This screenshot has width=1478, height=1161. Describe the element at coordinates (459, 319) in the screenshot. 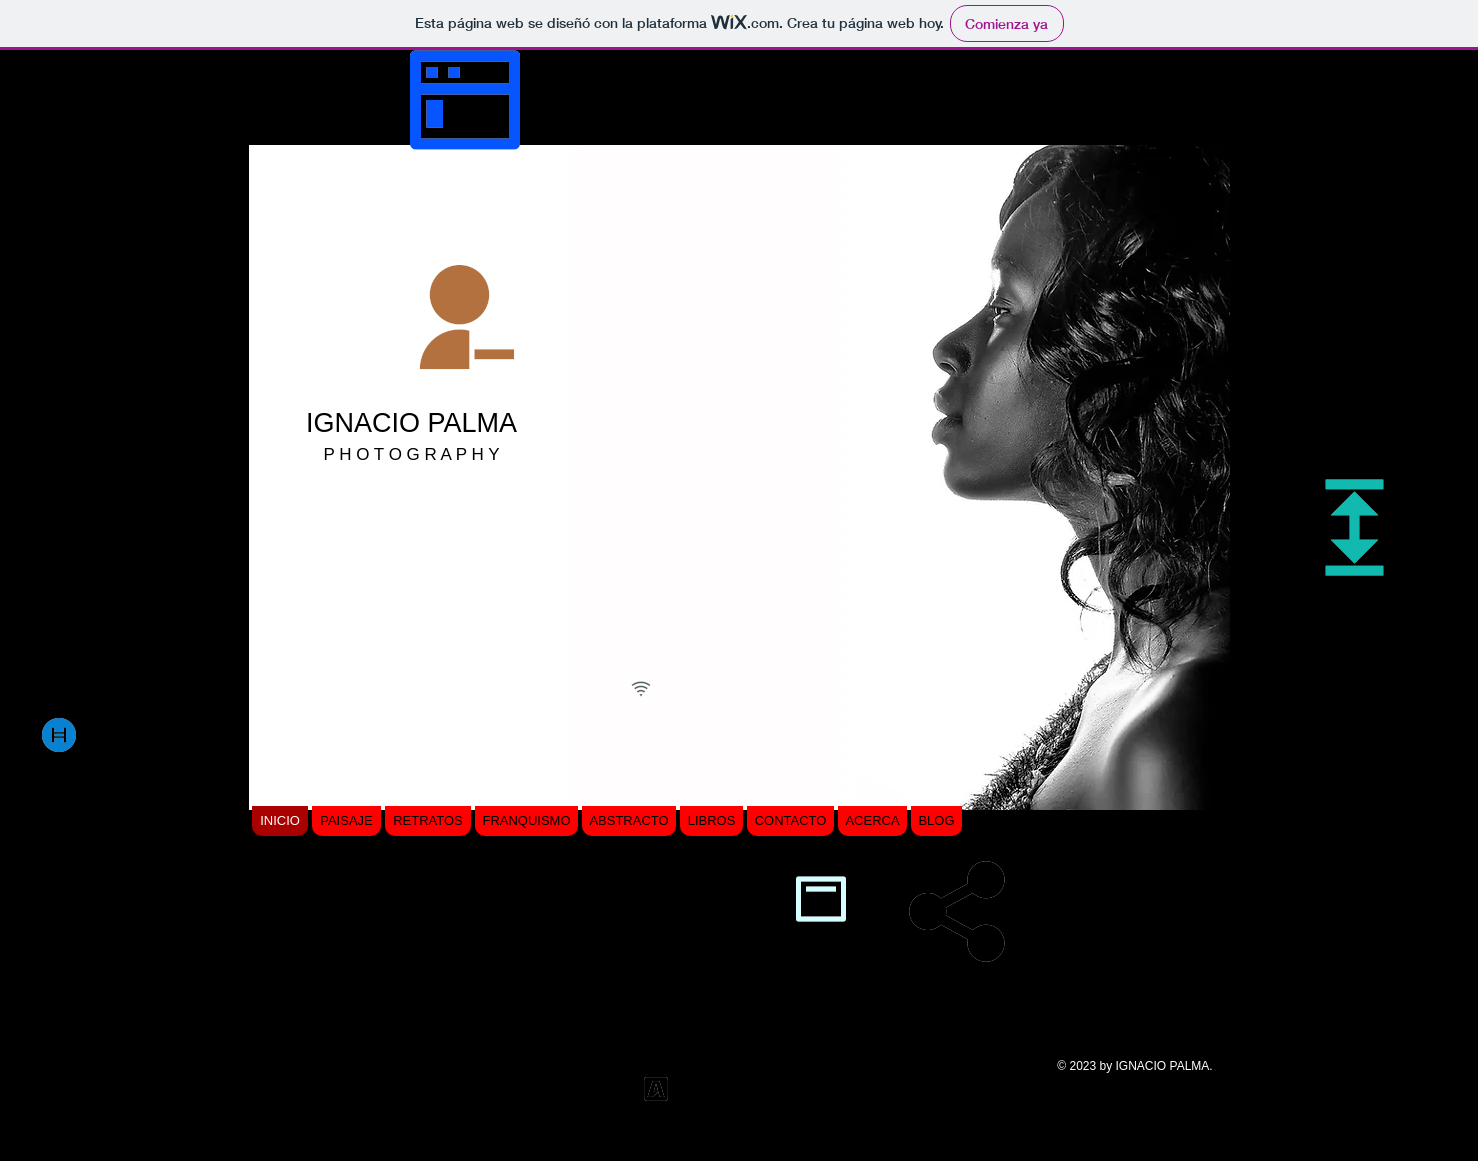

I see `remove a user or contact` at that location.